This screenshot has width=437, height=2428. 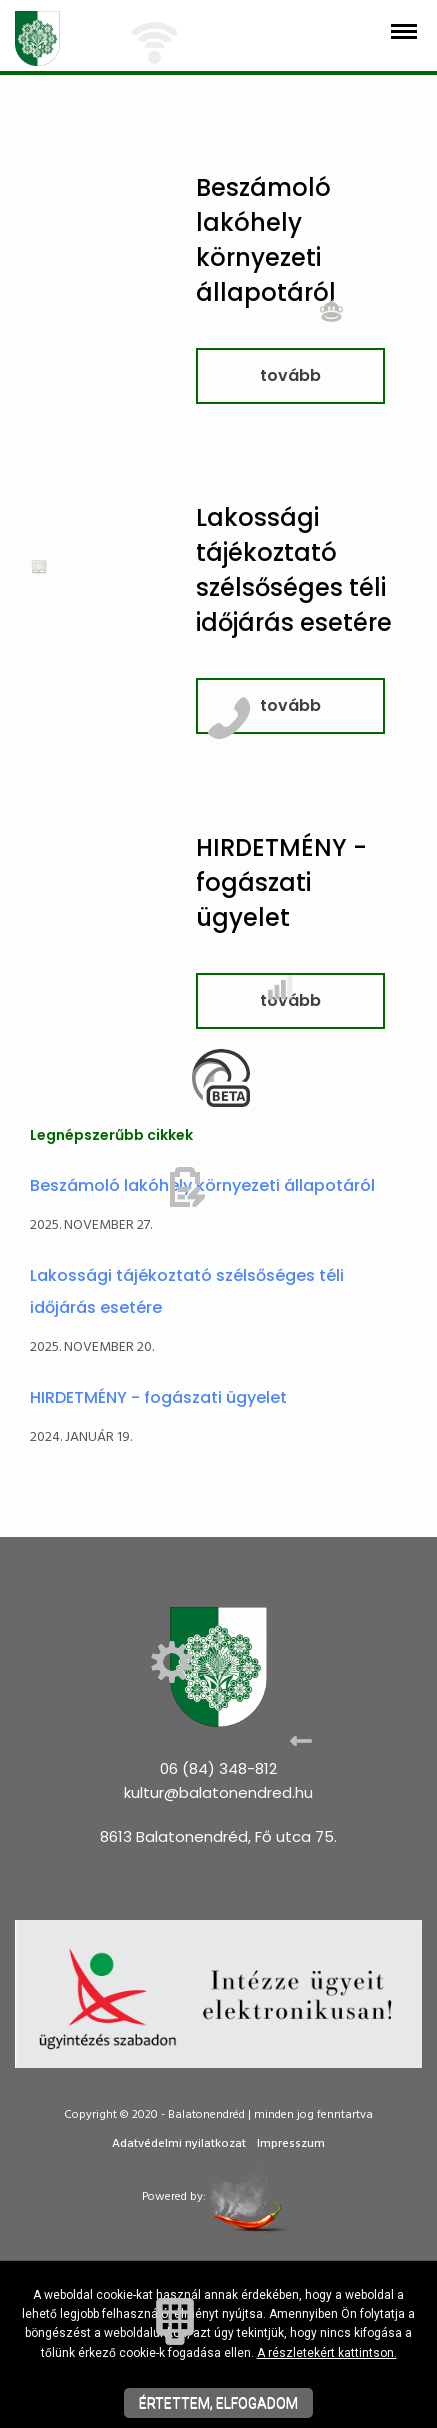 What do you see at coordinates (221, 1078) in the screenshot?
I see `open microsoft edge beta browser` at bounding box center [221, 1078].